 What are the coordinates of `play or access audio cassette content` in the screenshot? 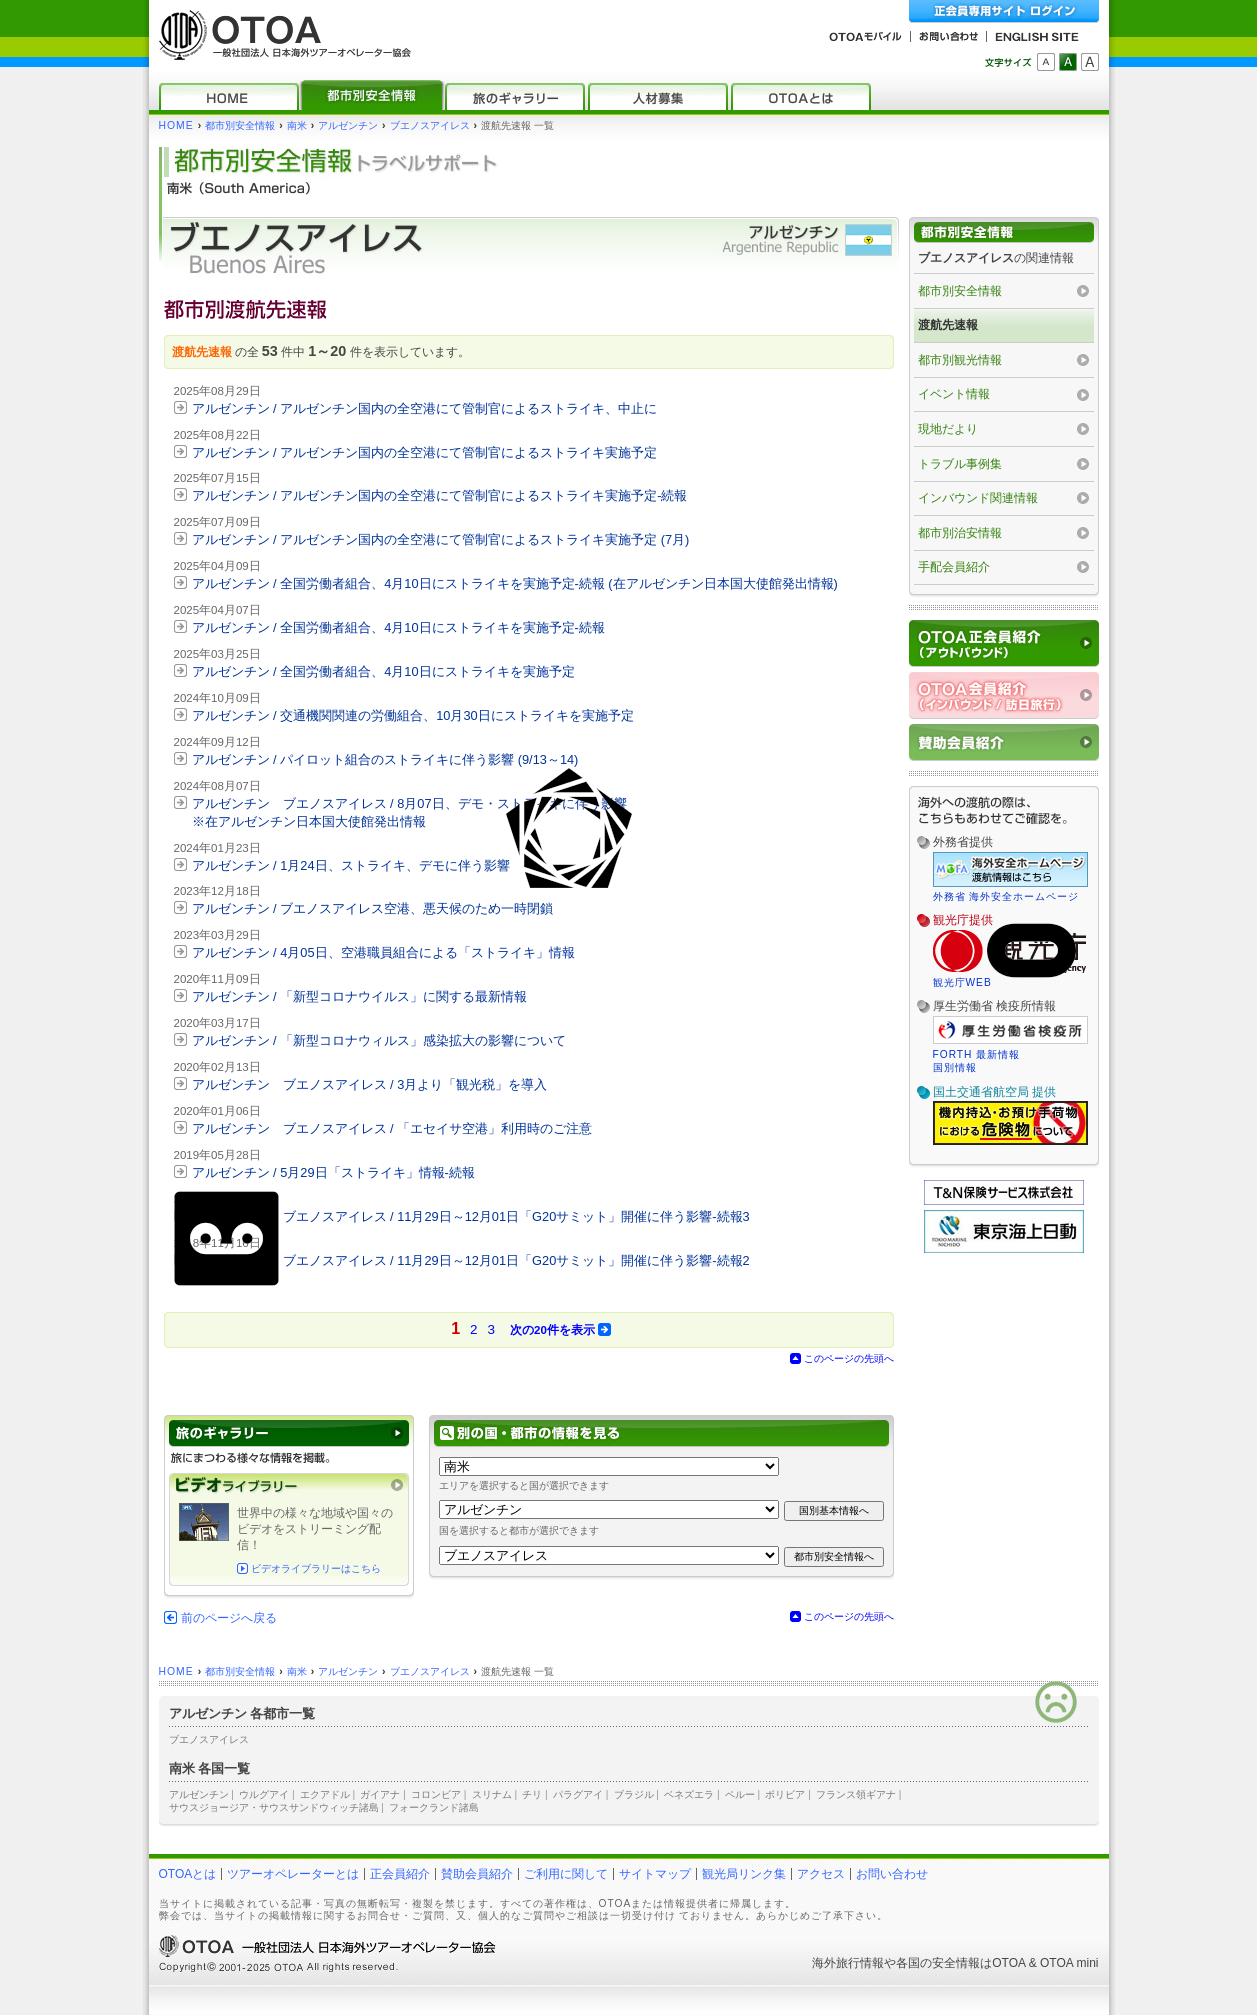 It's located at (226, 1238).